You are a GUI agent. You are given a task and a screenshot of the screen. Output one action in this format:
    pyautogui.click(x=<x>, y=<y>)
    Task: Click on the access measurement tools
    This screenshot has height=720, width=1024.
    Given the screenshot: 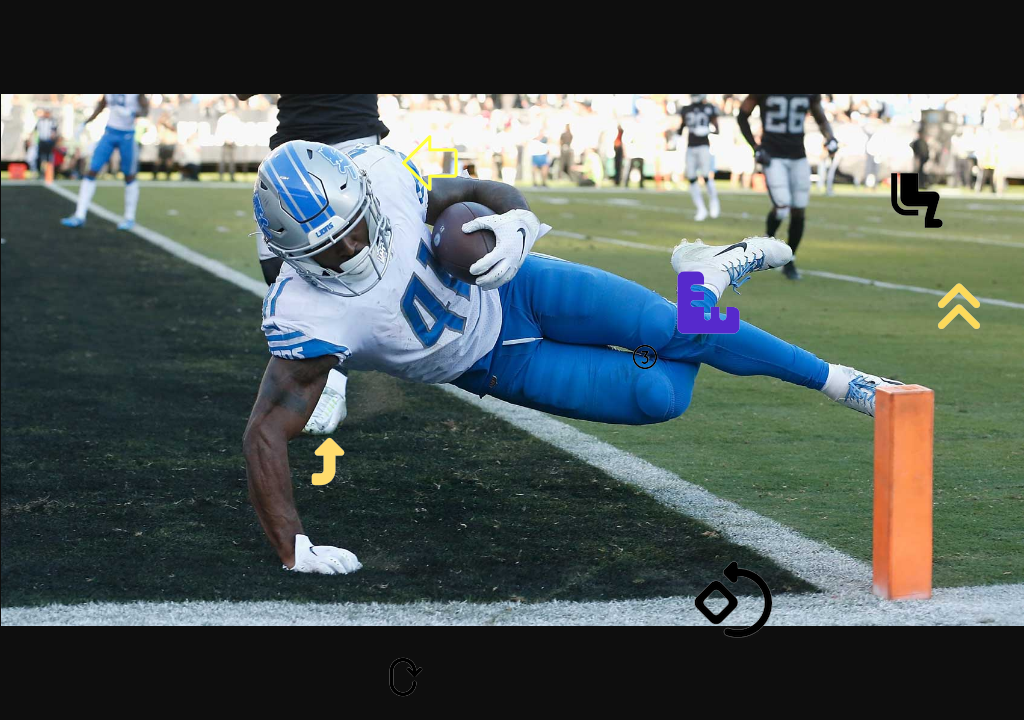 What is the action you would take?
    pyautogui.click(x=708, y=302)
    